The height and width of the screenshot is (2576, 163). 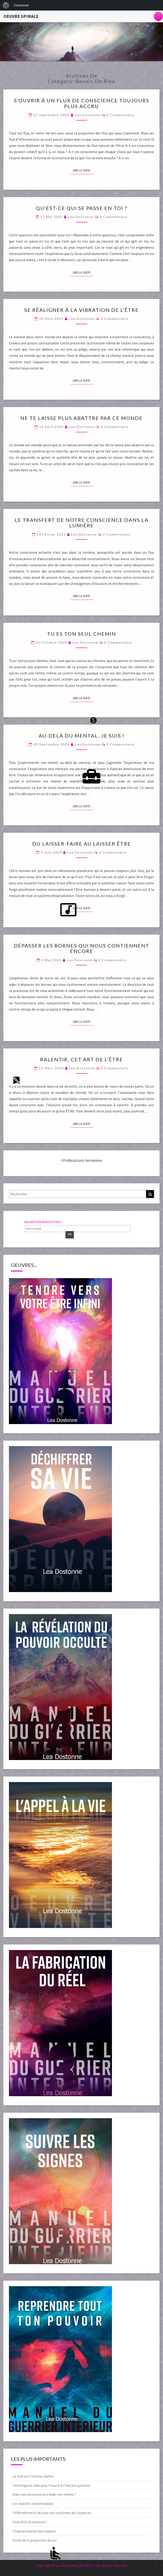 I want to click on view earnings or account balance, so click(x=93, y=720).